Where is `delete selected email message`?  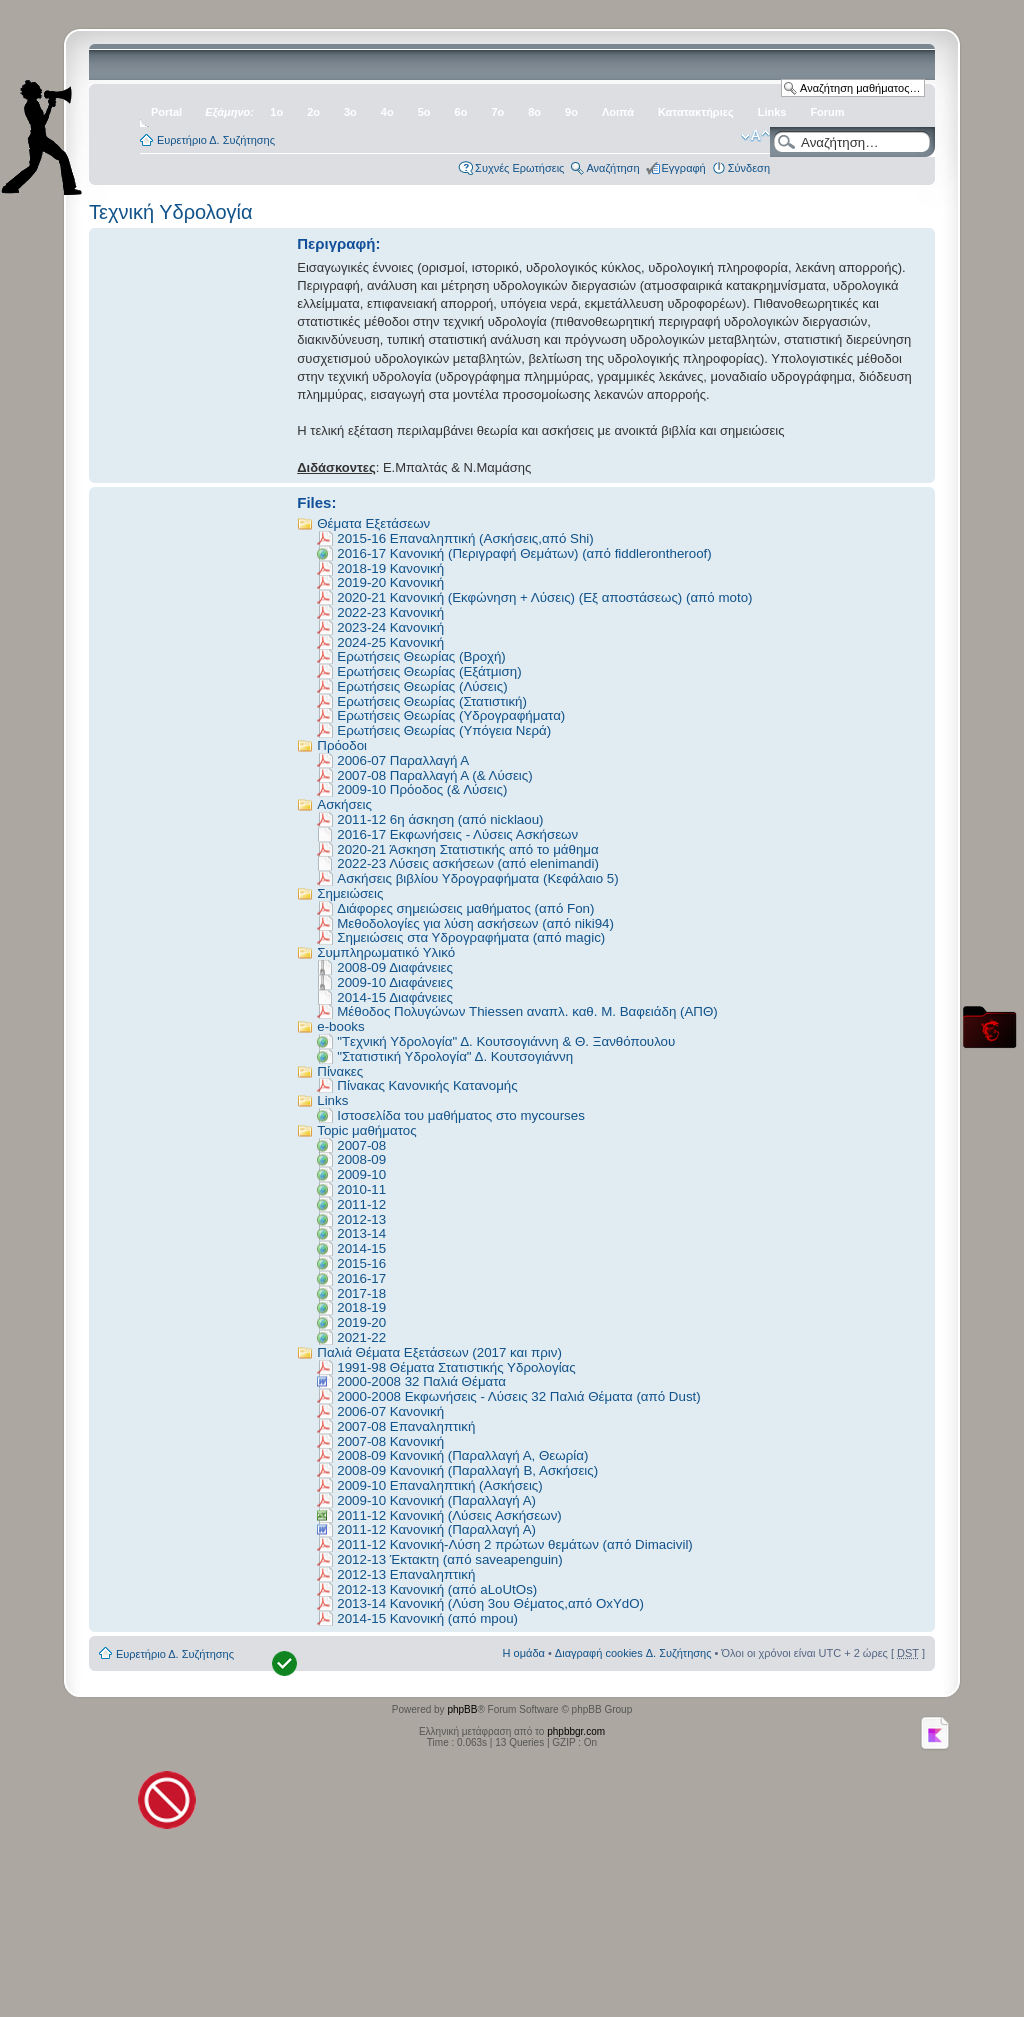
delete selected email message is located at coordinates (167, 1800).